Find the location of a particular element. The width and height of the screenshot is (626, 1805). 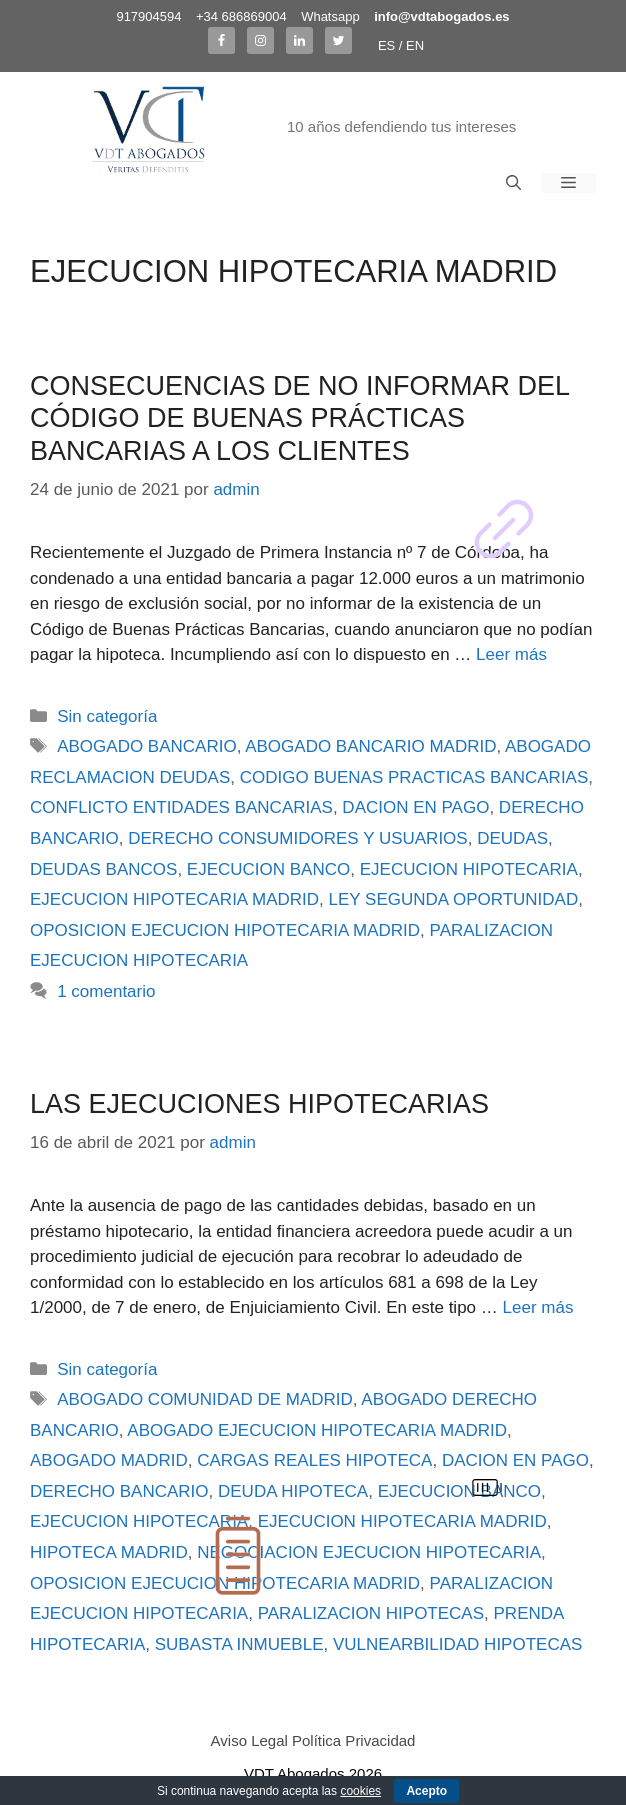

indicates high battery level is located at coordinates (486, 1487).